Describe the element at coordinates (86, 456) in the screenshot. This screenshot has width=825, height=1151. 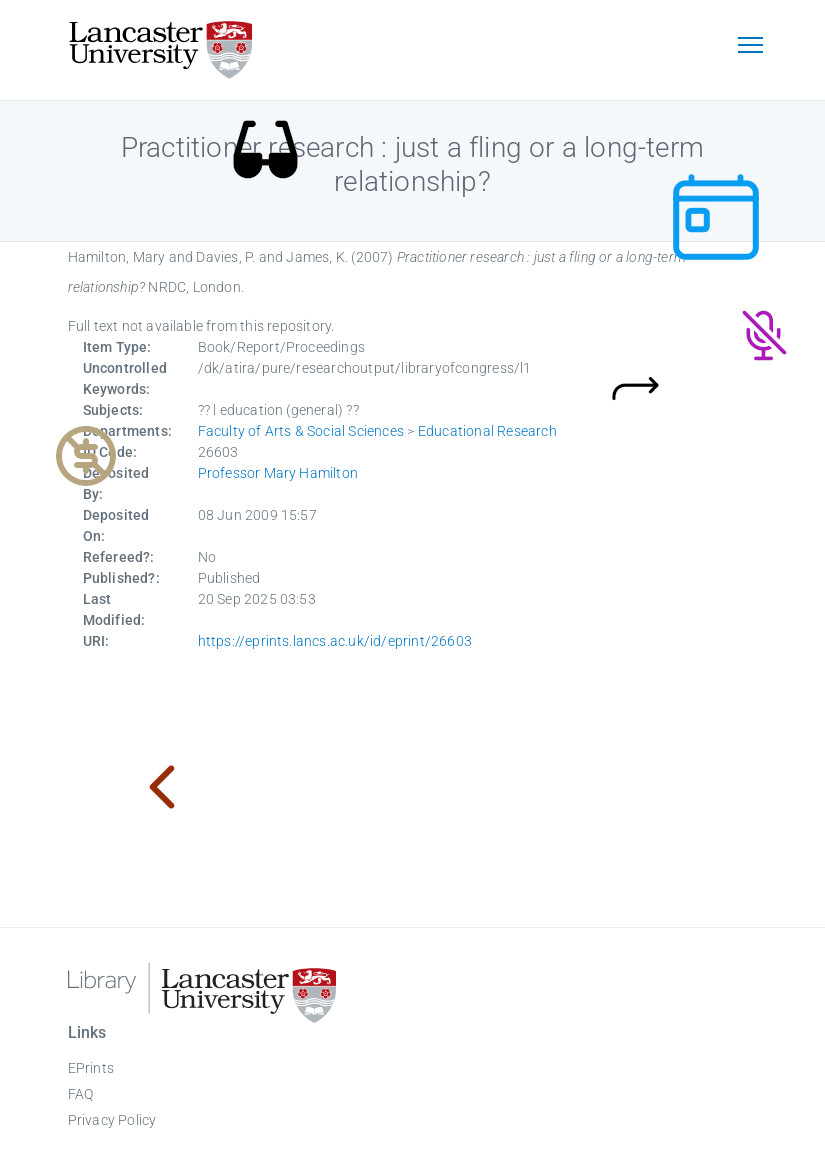
I see `indicates non-commercial use license` at that location.